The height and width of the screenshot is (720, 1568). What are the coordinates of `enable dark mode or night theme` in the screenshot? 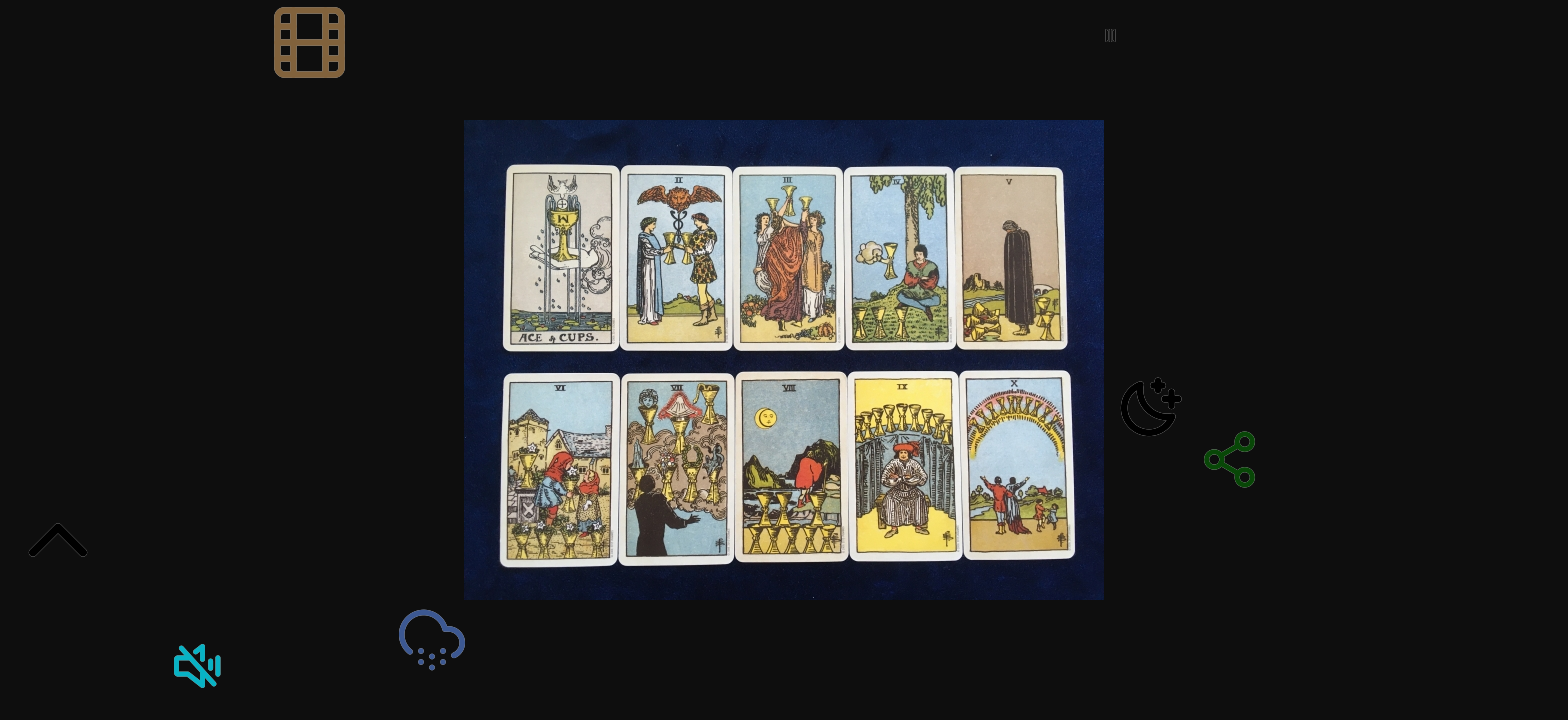 It's located at (1149, 408).